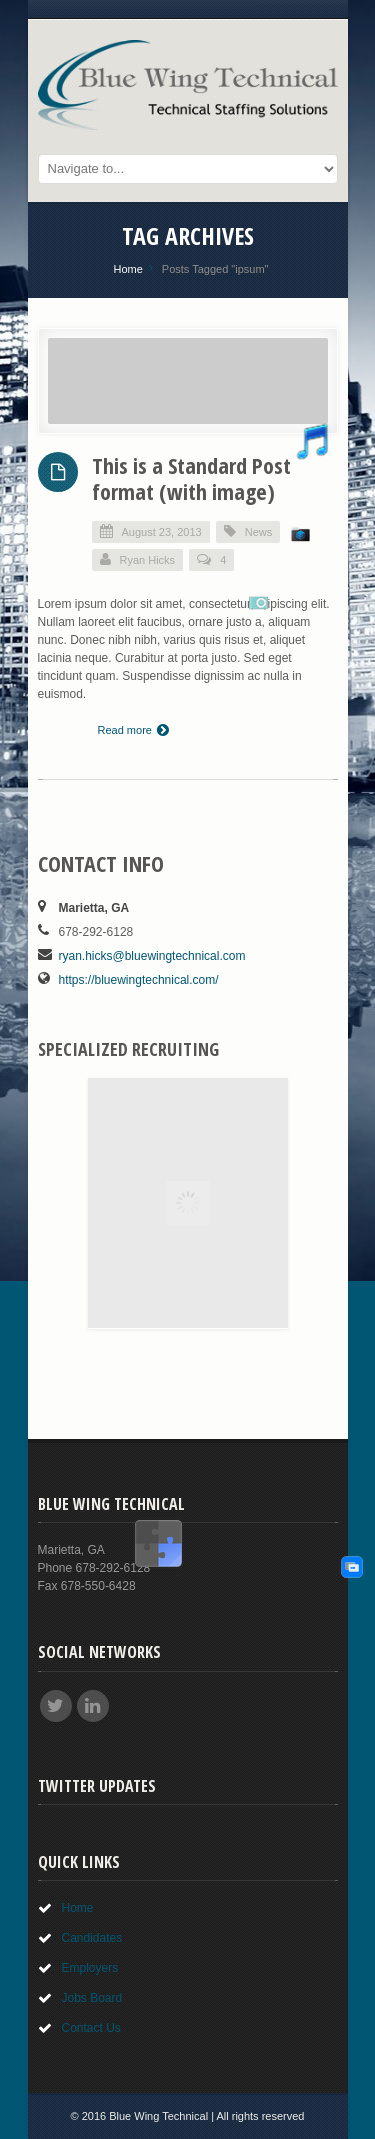 The height and width of the screenshot is (2139, 375). I want to click on switch between open windows or applications, so click(352, 1567).